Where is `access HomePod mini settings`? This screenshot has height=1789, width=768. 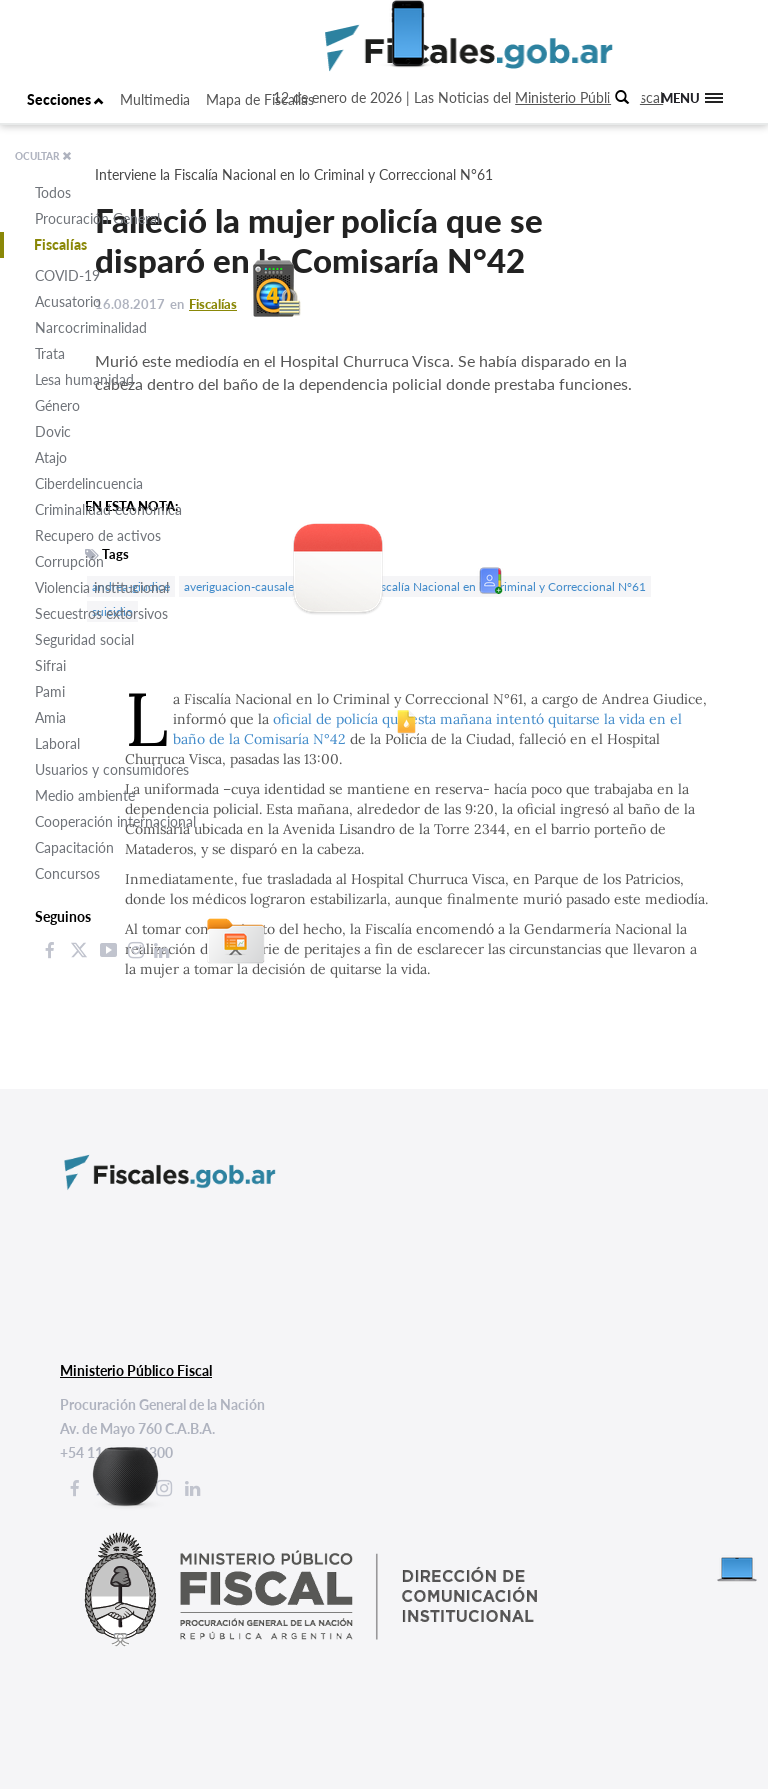
access HomePod mini settings is located at coordinates (125, 1482).